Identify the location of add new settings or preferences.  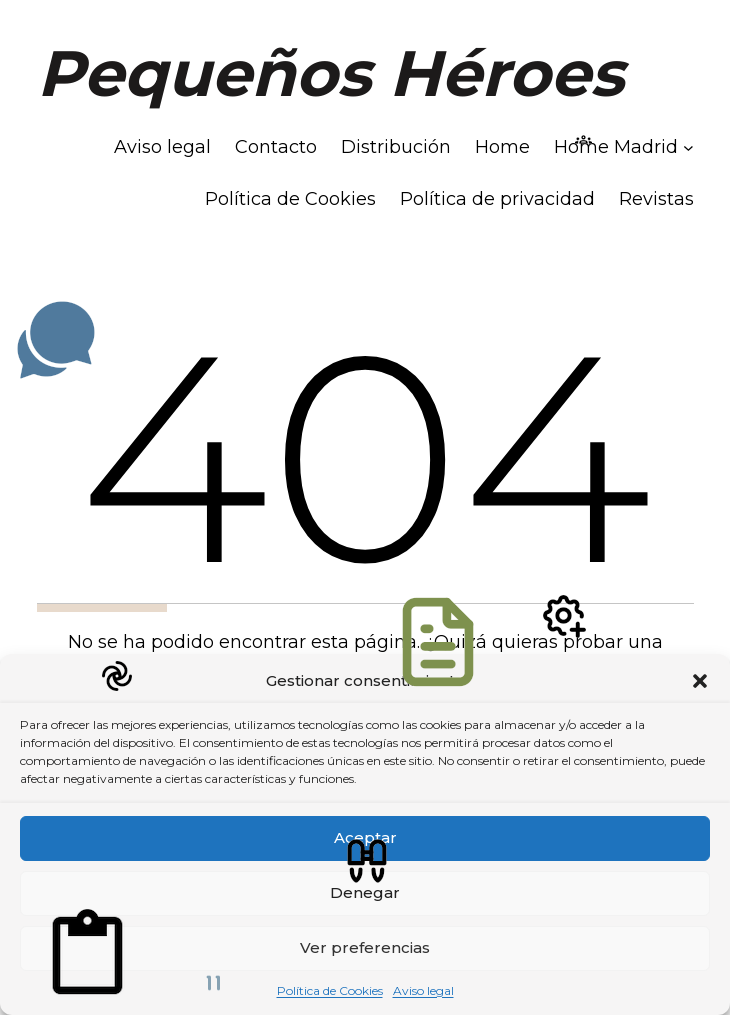
(563, 615).